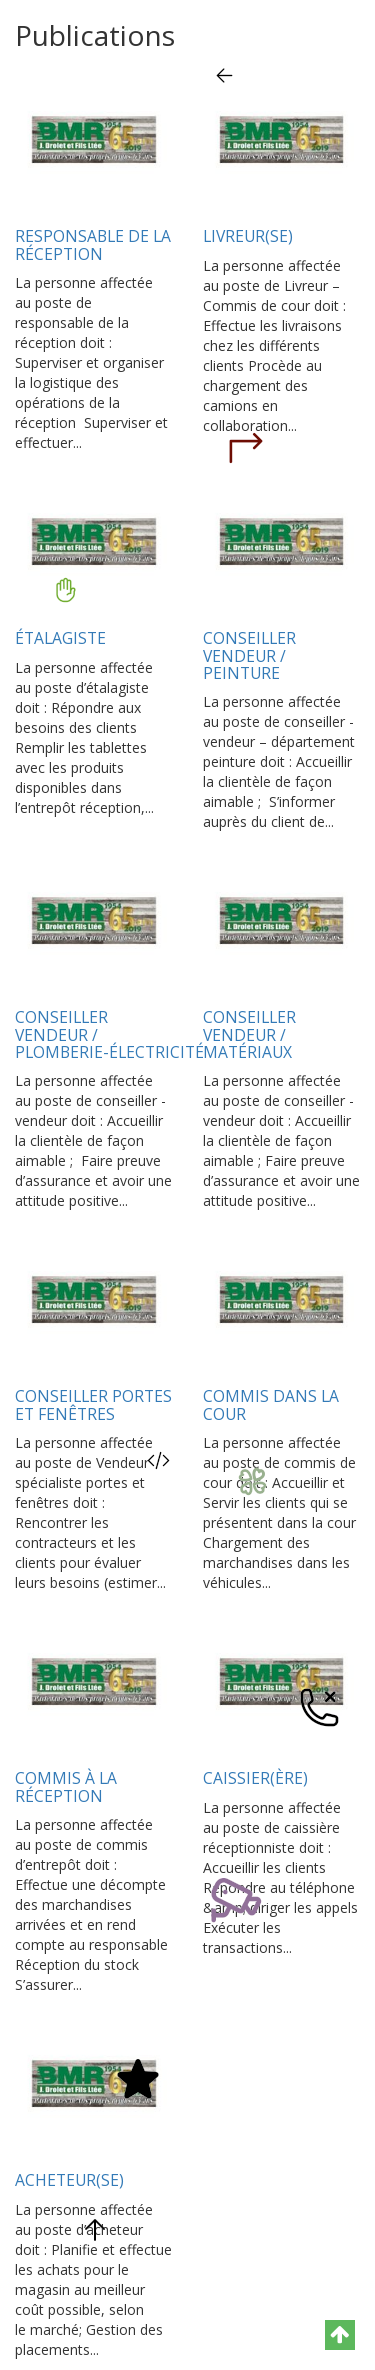 The image size is (375, 2370). Describe the element at coordinates (66, 590) in the screenshot. I see `stop or pause an action` at that location.